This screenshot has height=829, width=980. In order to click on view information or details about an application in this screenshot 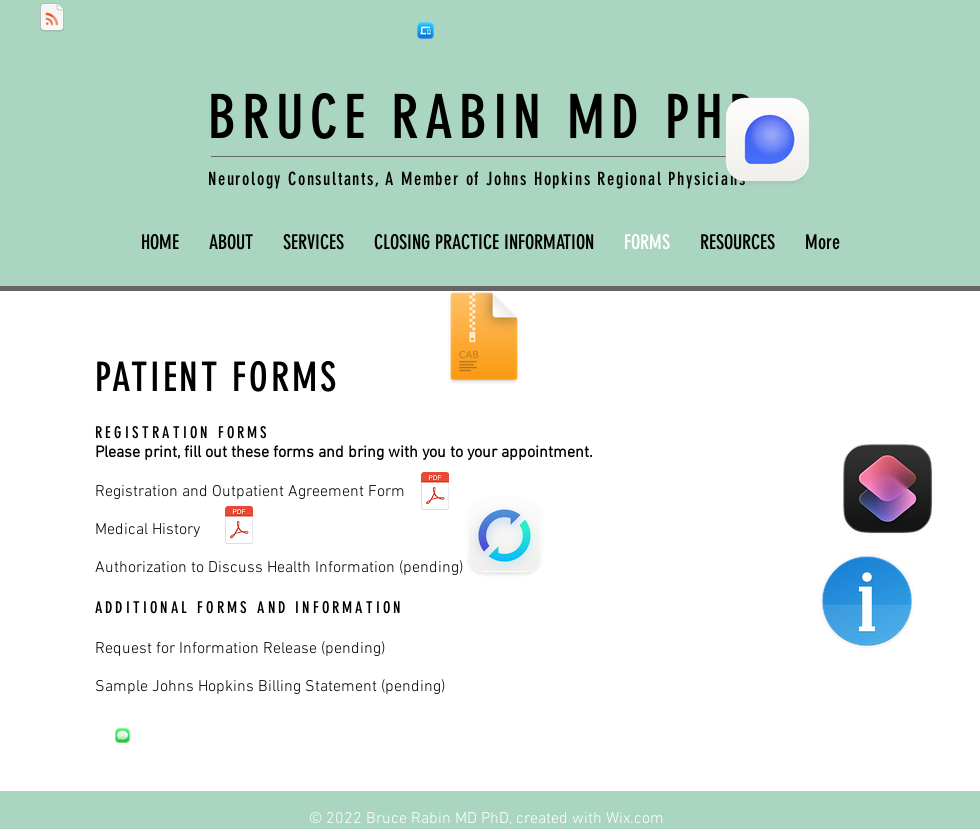, I will do `click(867, 601)`.